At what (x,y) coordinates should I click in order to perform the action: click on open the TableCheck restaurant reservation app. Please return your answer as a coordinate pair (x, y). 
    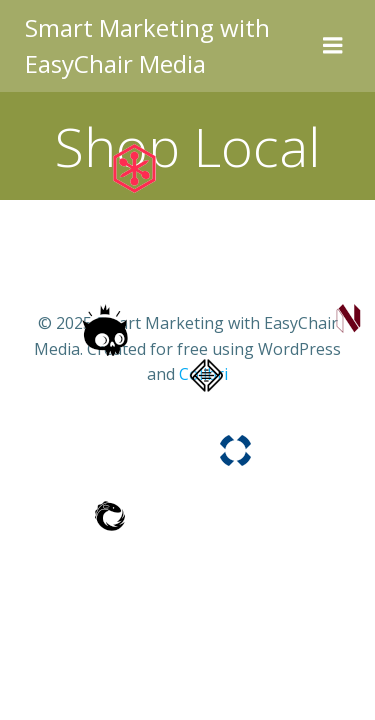
    Looking at the image, I should click on (235, 450).